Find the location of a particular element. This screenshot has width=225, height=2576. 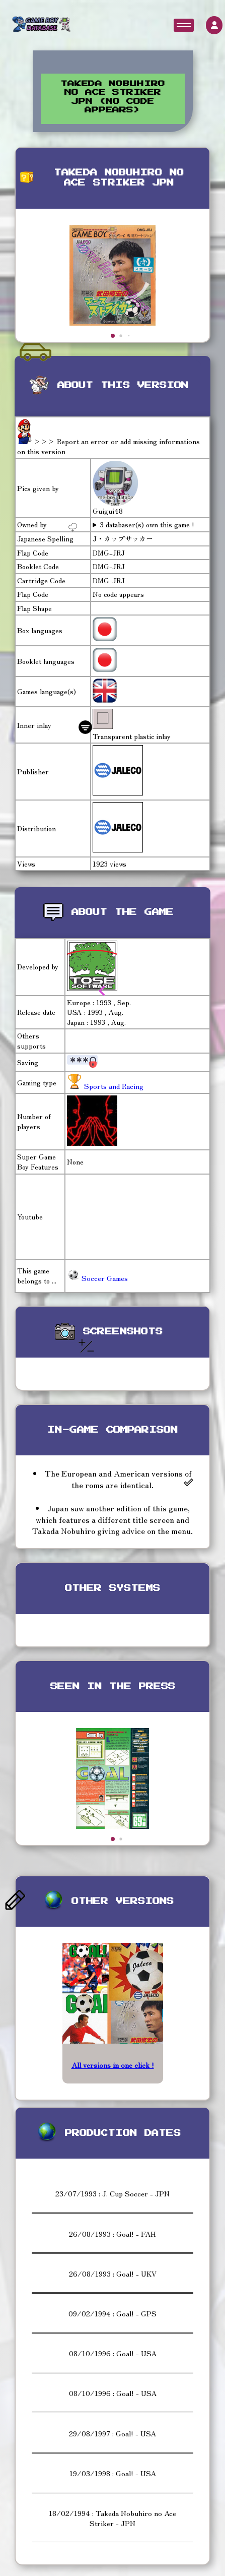

select car or vehicle mode is located at coordinates (35, 351).